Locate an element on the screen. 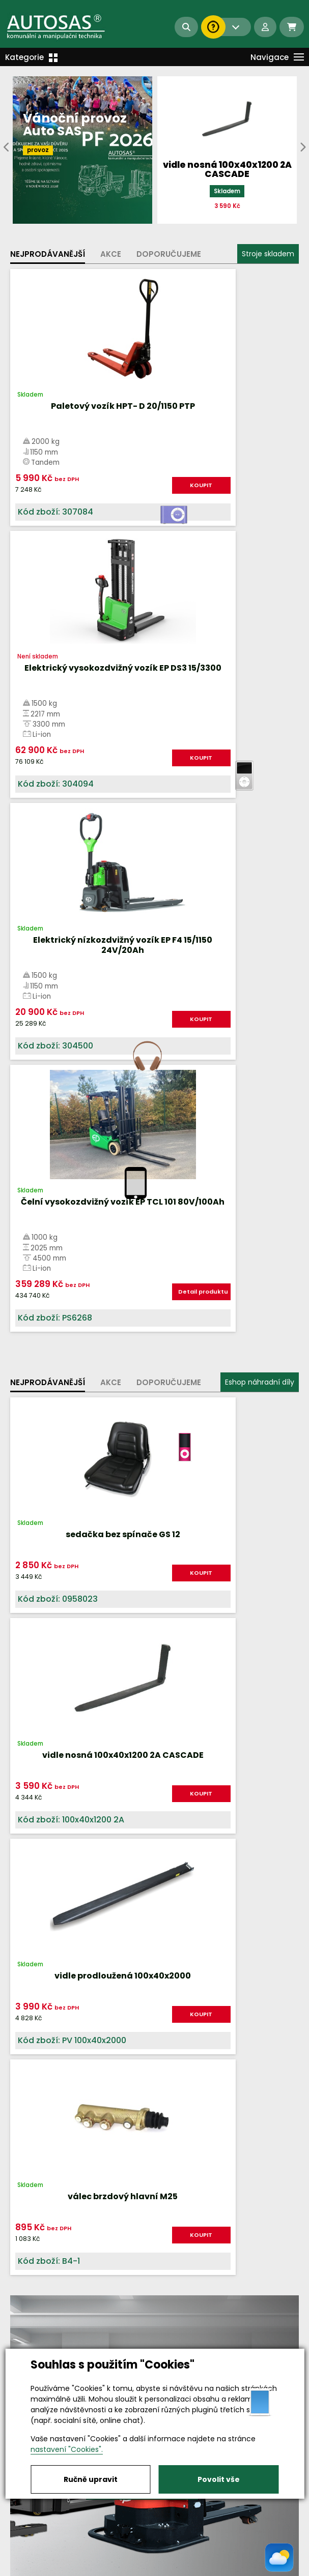 Image resolution: width=309 pixels, height=2576 pixels. access ipod classic device settings is located at coordinates (244, 775).